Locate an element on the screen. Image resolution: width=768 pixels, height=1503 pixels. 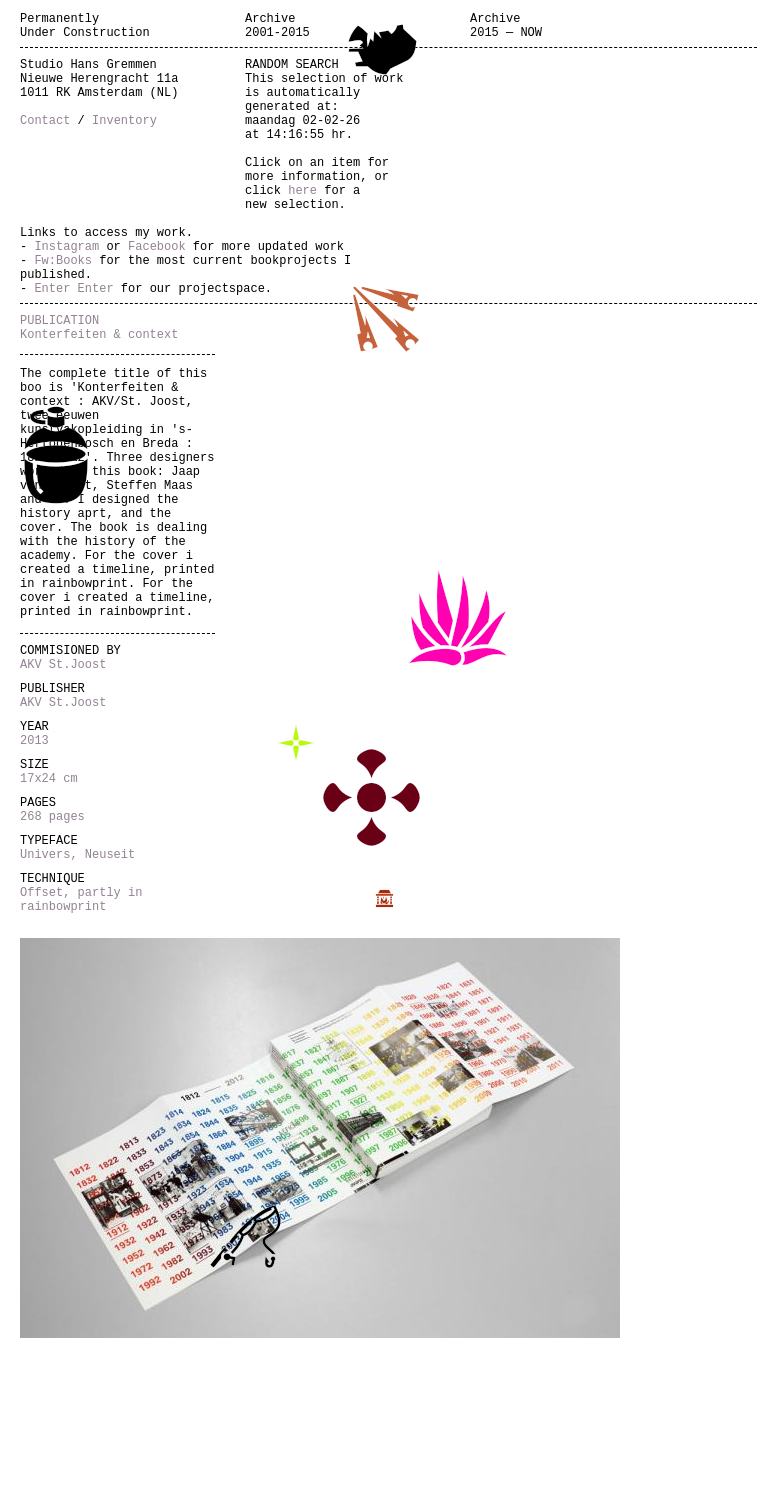
select iceland as a country or region is located at coordinates (382, 49).